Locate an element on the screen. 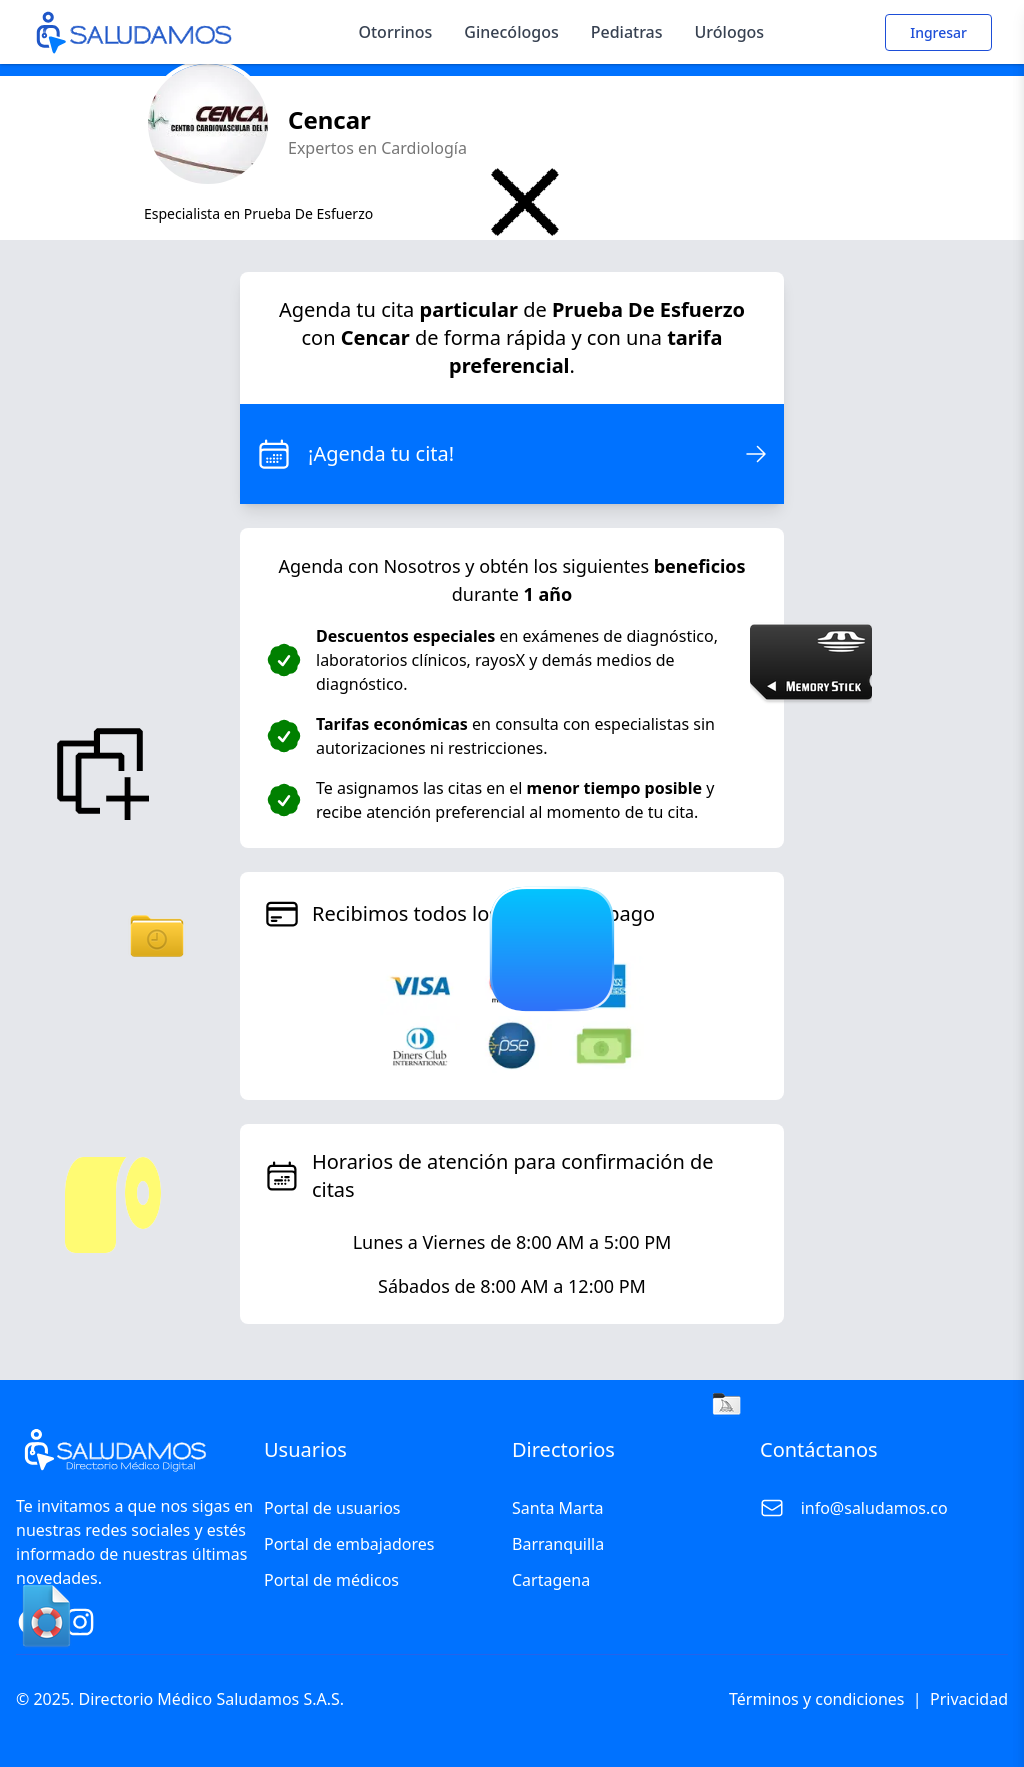 The width and height of the screenshot is (1024, 1767). create a new collection is located at coordinates (100, 771).